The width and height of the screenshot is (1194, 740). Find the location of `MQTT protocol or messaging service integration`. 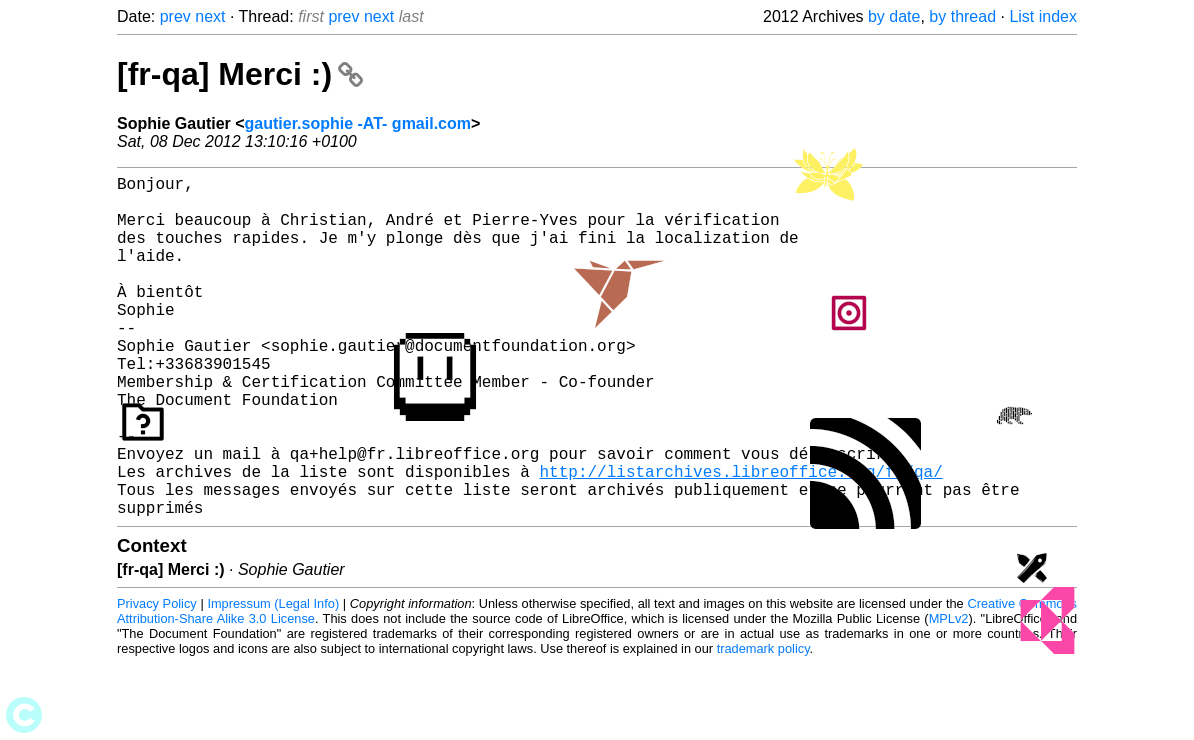

MQTT protocol or messaging service integration is located at coordinates (865, 473).